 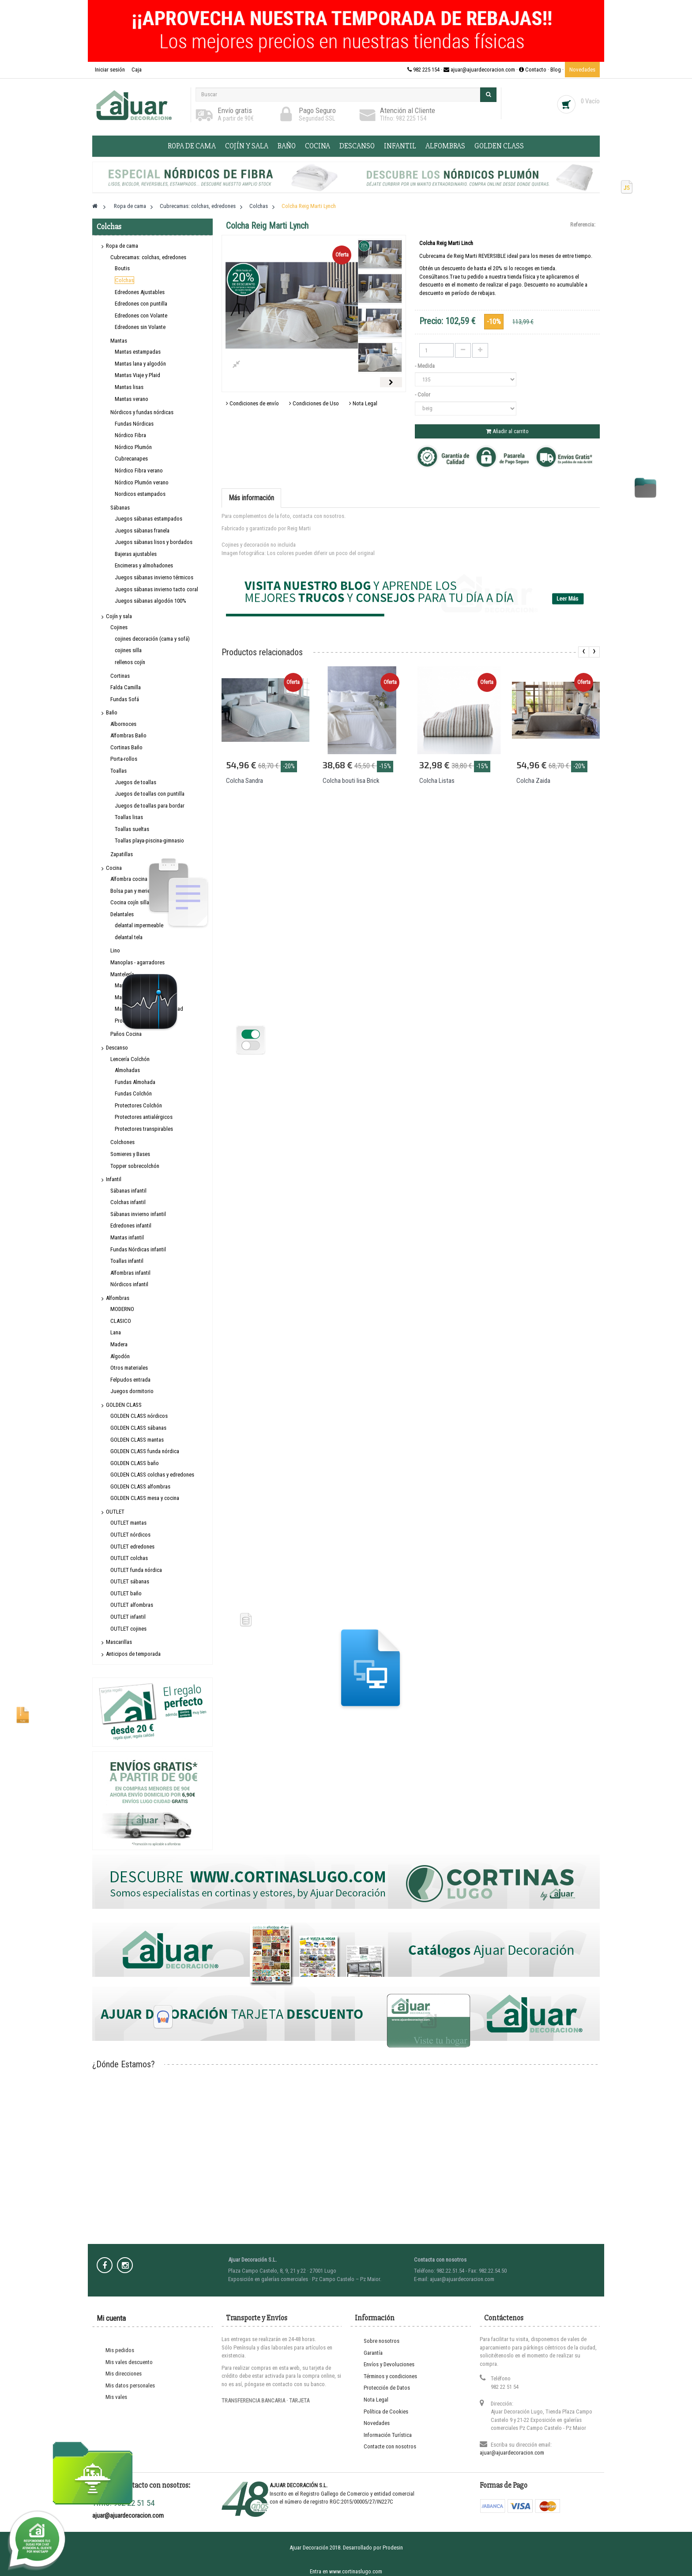 What do you see at coordinates (23, 1715) in the screenshot?
I see `an lrzip-compressed tar archive file` at bounding box center [23, 1715].